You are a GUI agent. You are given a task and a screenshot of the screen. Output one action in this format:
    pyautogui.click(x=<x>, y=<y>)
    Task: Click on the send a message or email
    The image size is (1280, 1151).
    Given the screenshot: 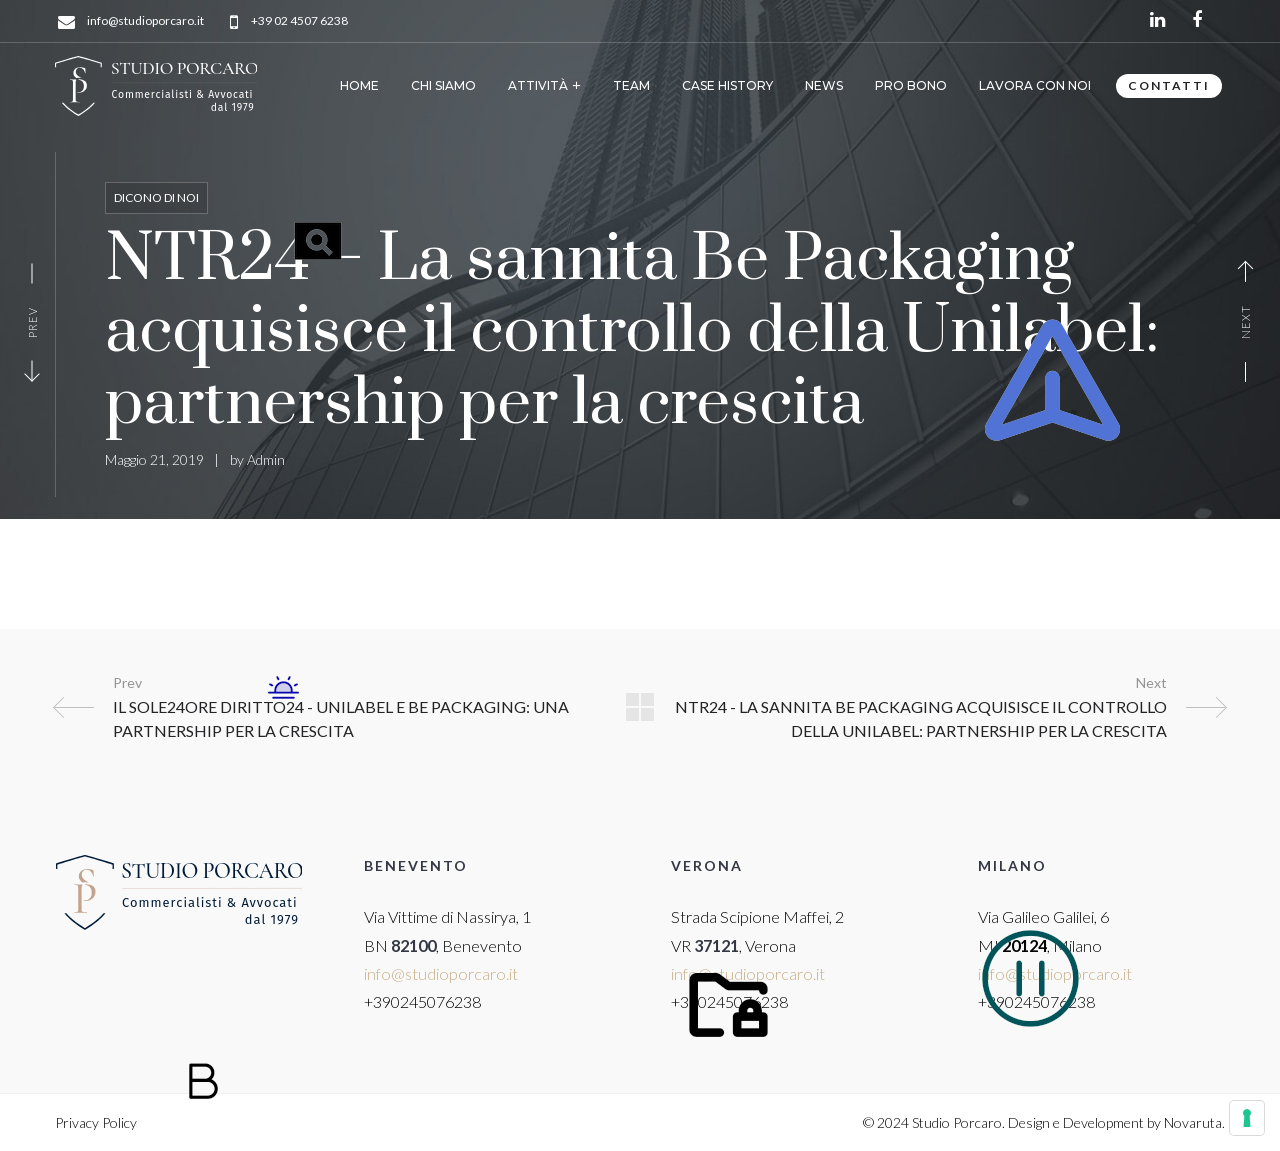 What is the action you would take?
    pyautogui.click(x=1052, y=382)
    